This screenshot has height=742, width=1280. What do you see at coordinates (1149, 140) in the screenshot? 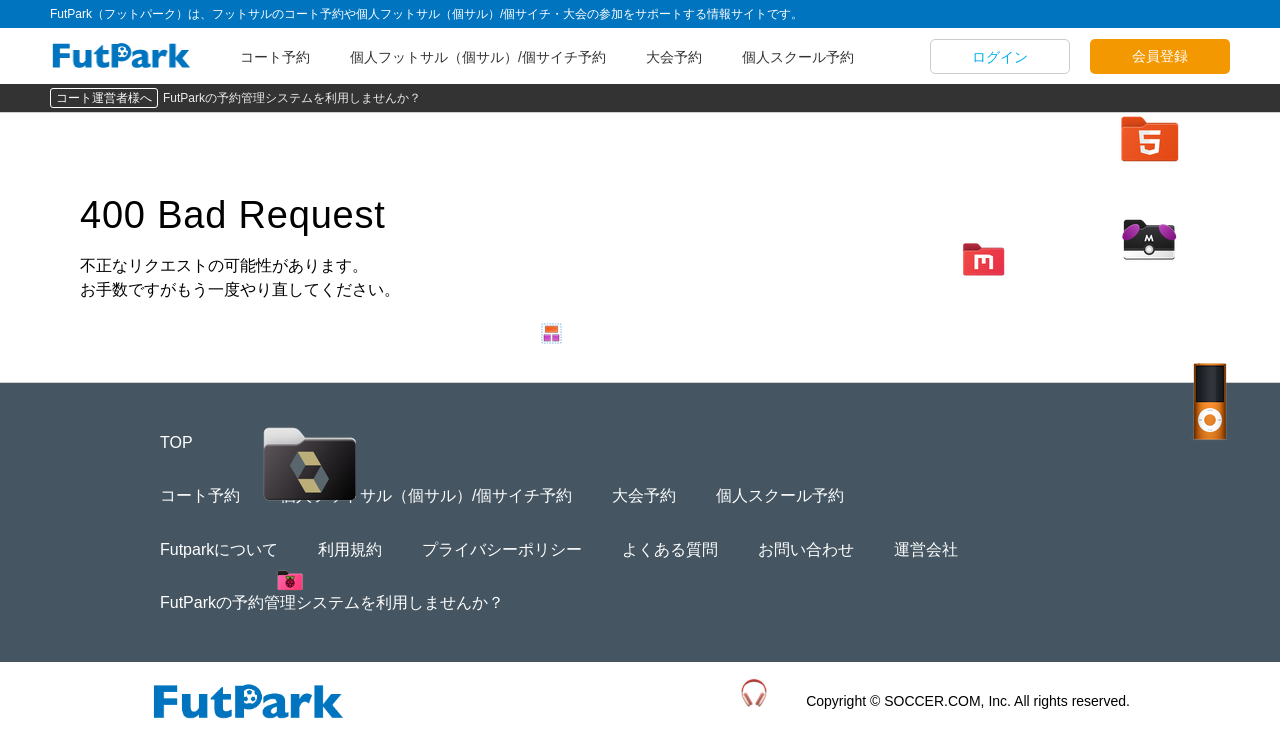
I see `open folder containing HTML files` at bounding box center [1149, 140].